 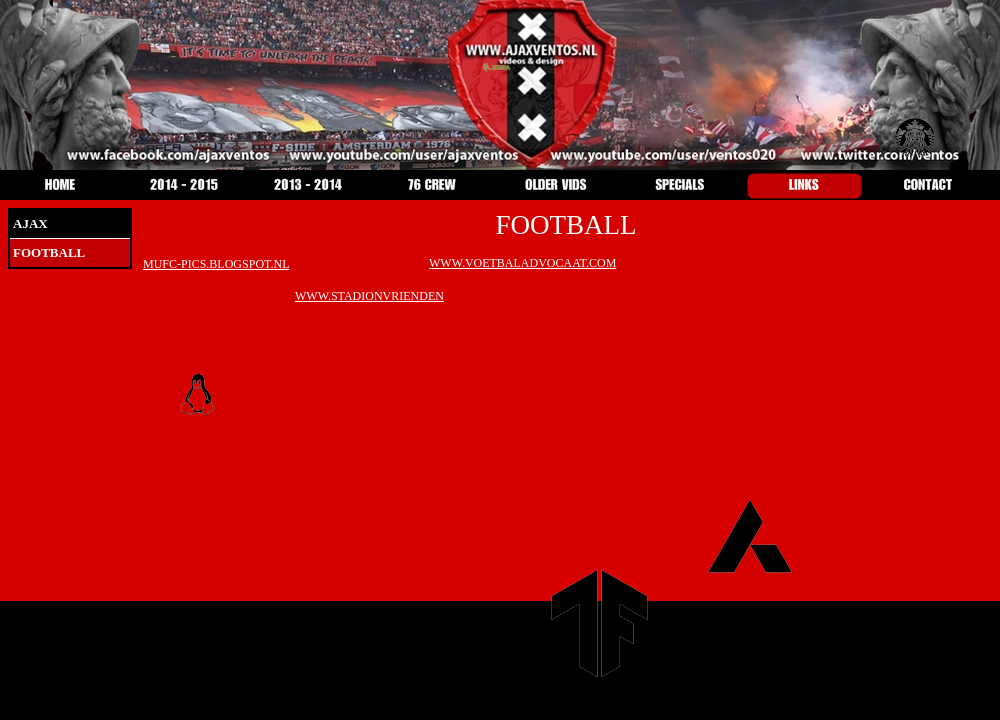 I want to click on open the Starbucks app, so click(x=915, y=138).